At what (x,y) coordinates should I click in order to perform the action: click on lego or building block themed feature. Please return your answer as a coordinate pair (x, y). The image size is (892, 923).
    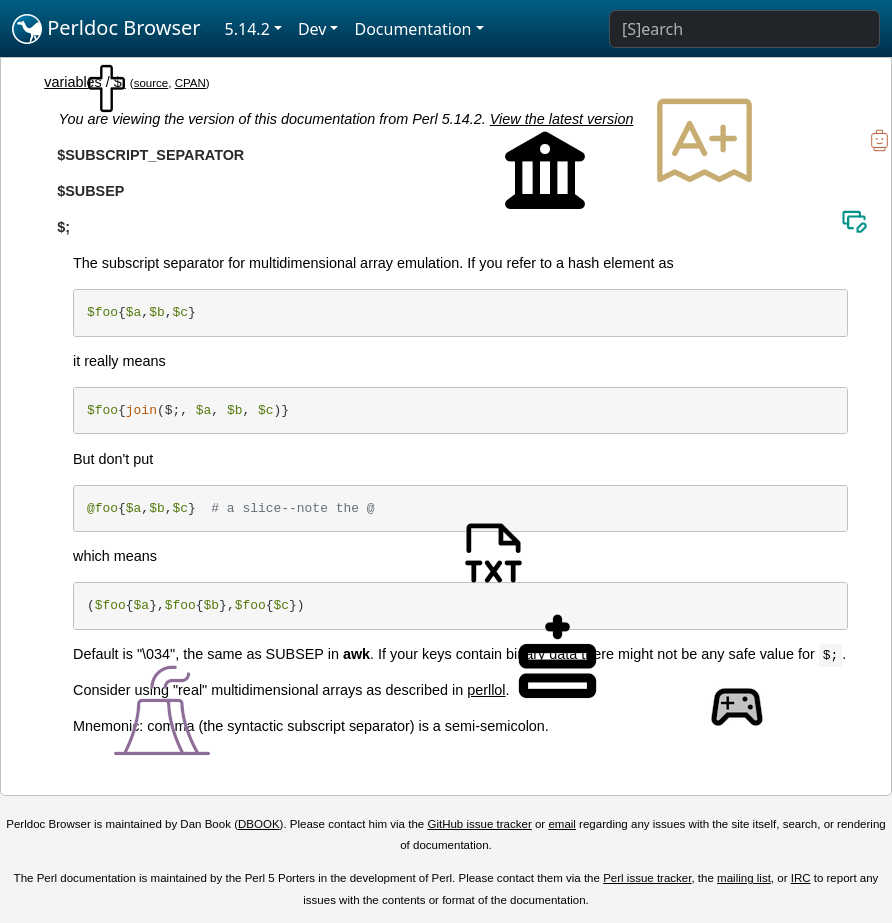
    Looking at the image, I should click on (879, 140).